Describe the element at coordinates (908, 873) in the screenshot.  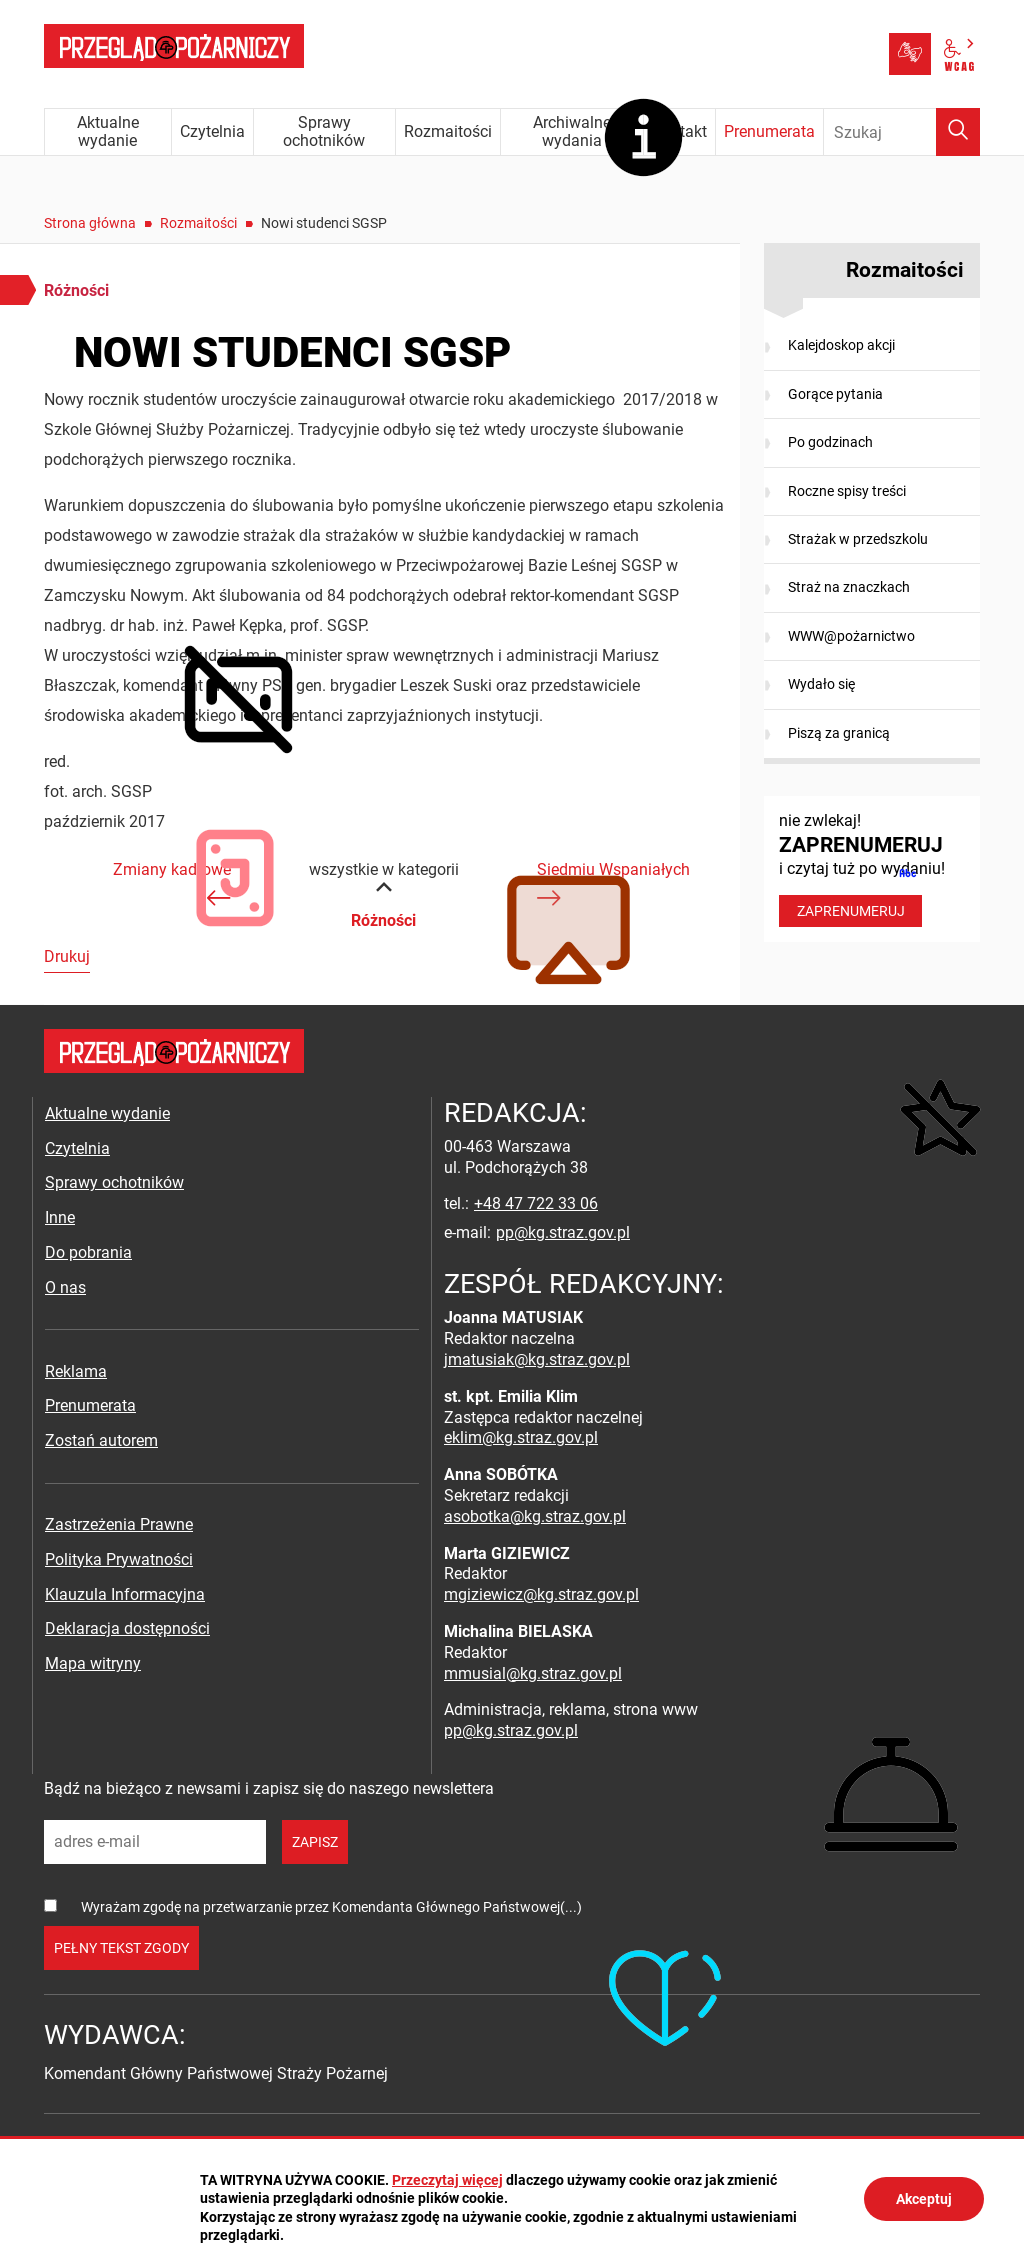
I see `access text formatting options` at that location.